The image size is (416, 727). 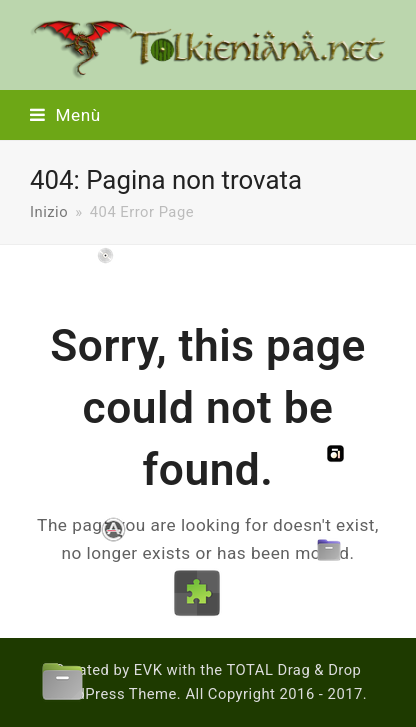 I want to click on browse or manage system add-ons, so click(x=197, y=593).